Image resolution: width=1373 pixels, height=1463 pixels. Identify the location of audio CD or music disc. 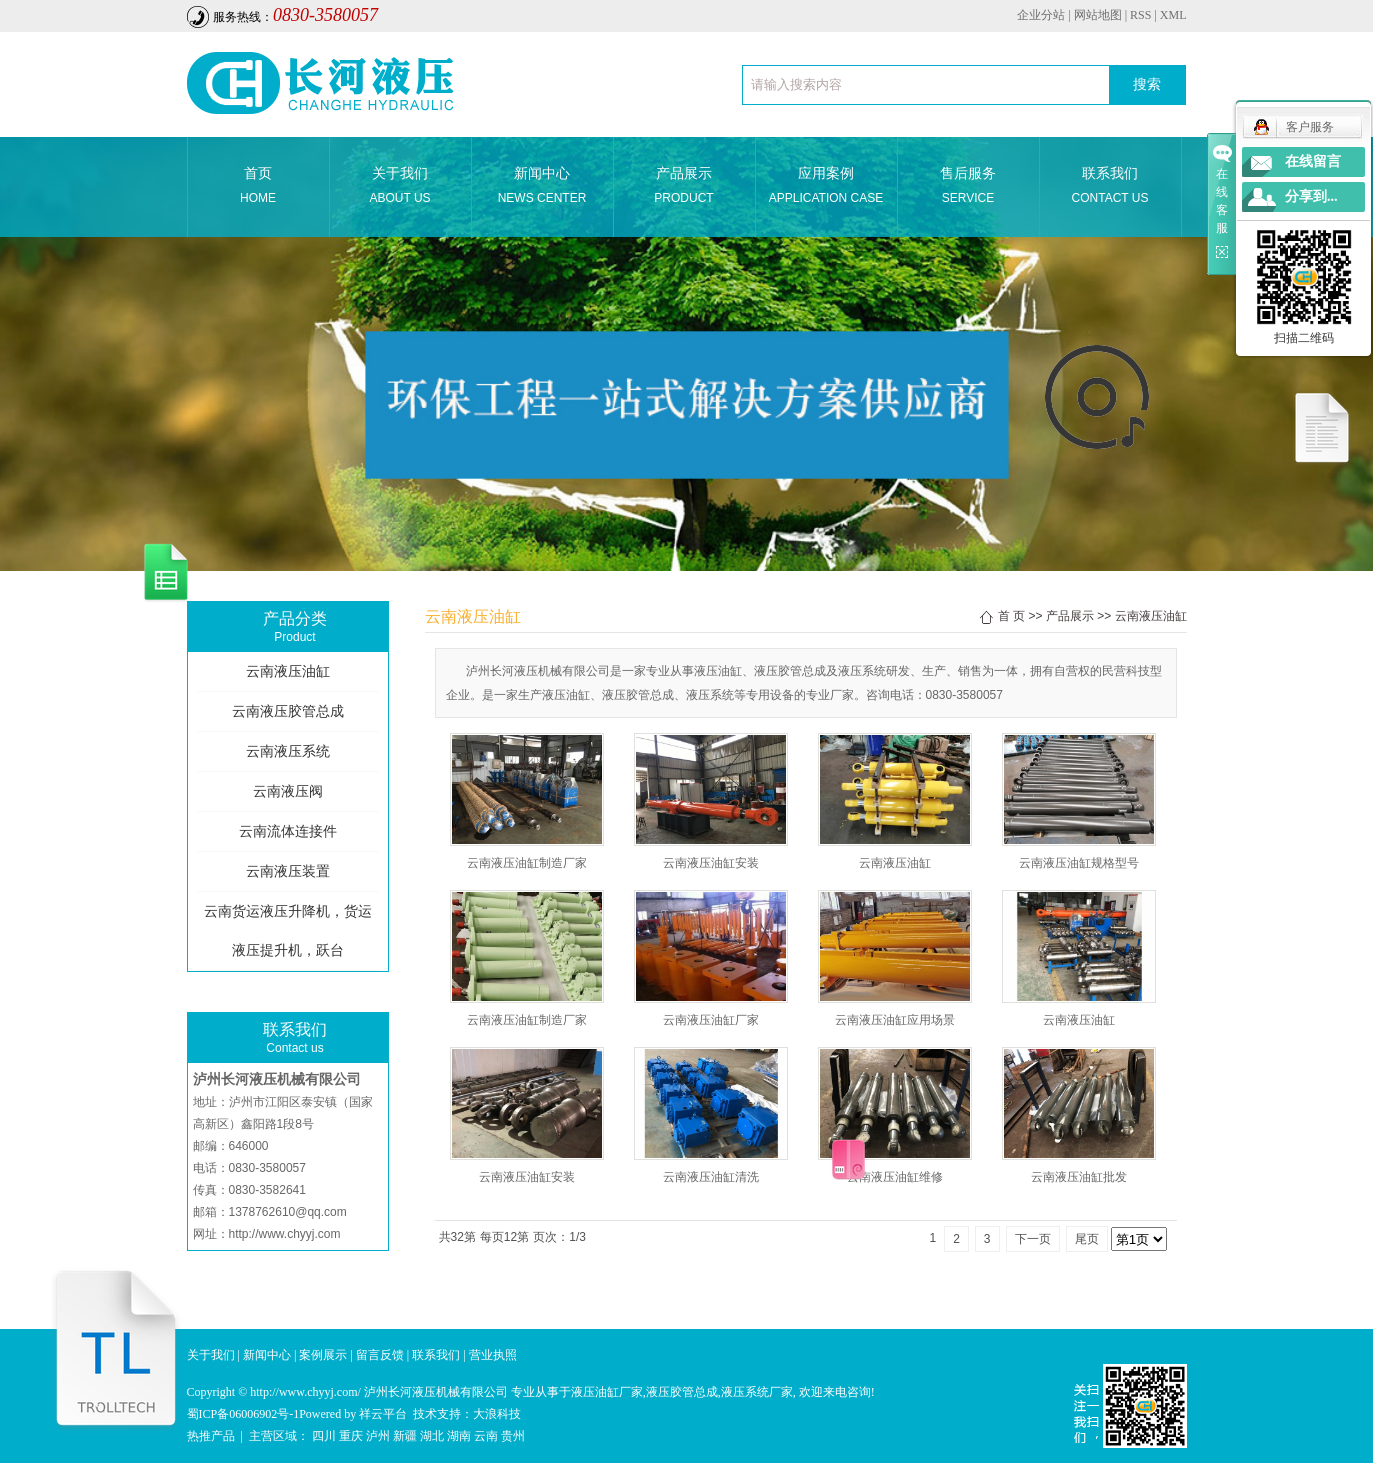
(1097, 397).